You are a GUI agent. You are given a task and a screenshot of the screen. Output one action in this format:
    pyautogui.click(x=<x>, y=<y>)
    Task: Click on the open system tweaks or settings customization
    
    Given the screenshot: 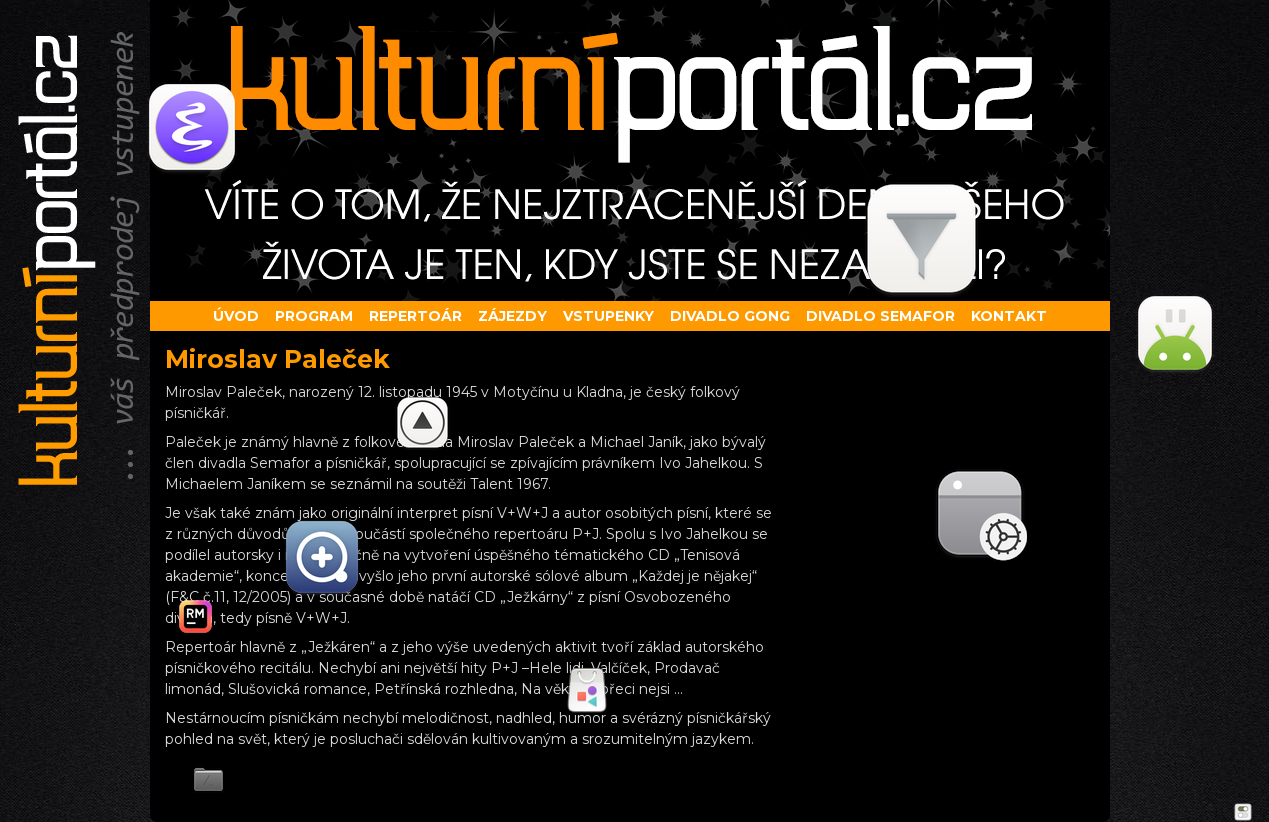 What is the action you would take?
    pyautogui.click(x=1243, y=812)
    